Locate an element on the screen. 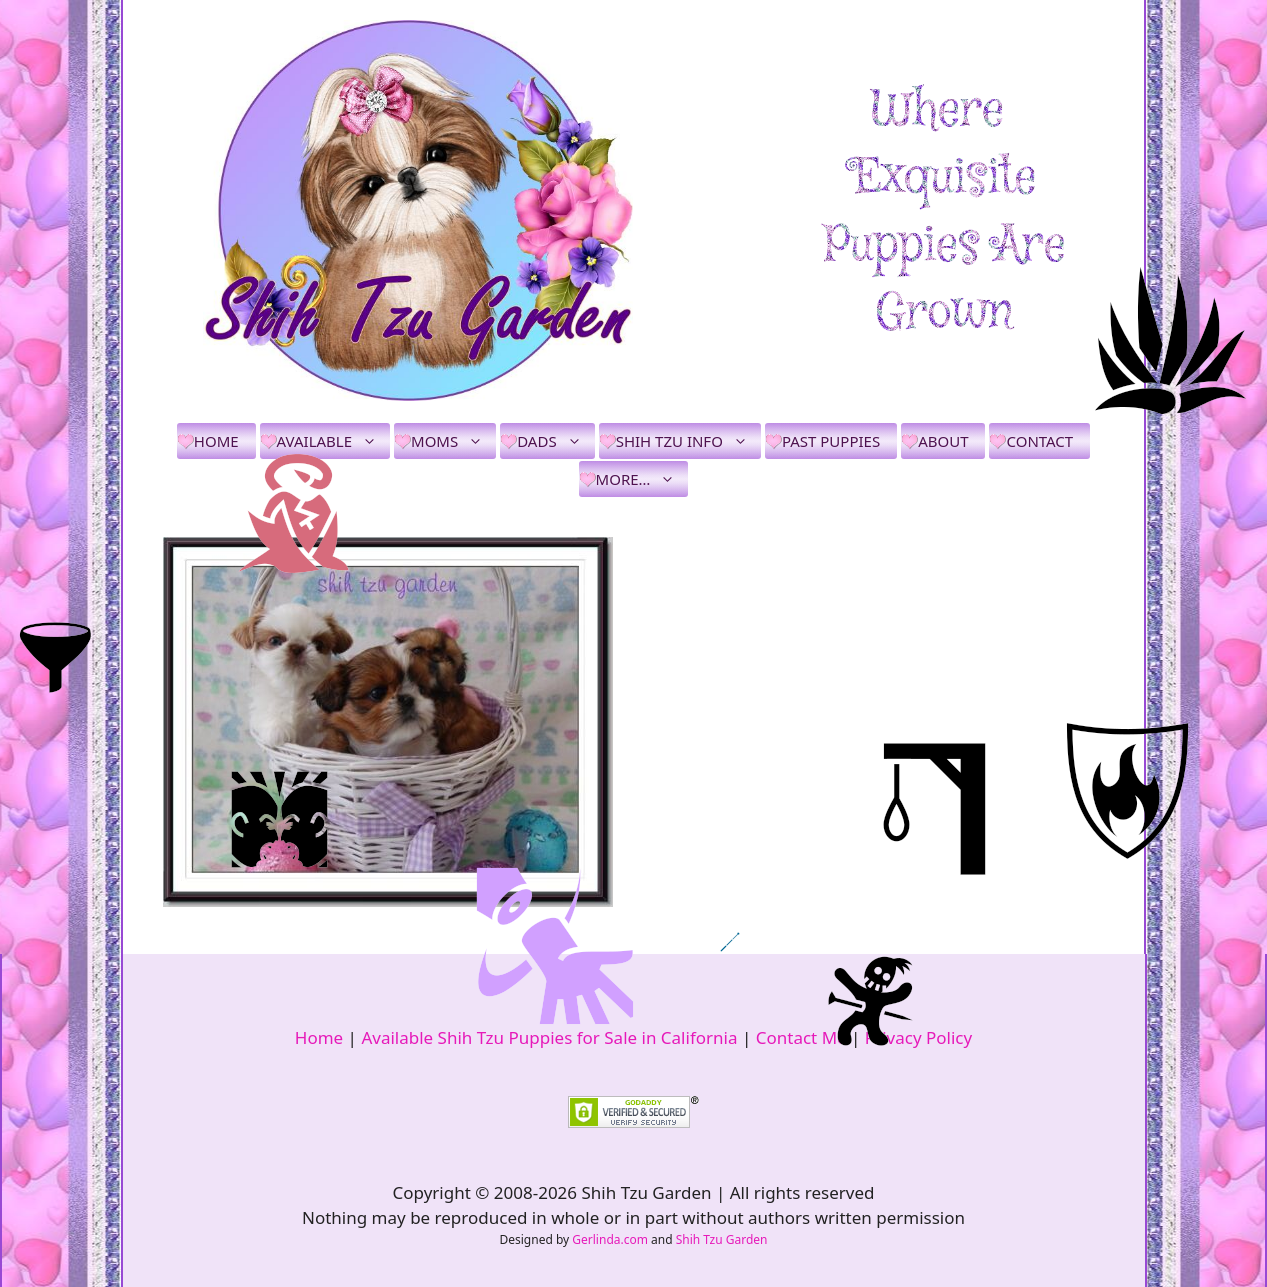 The width and height of the screenshot is (1267, 1287). indicates a versus or battle mode is located at coordinates (279, 819).